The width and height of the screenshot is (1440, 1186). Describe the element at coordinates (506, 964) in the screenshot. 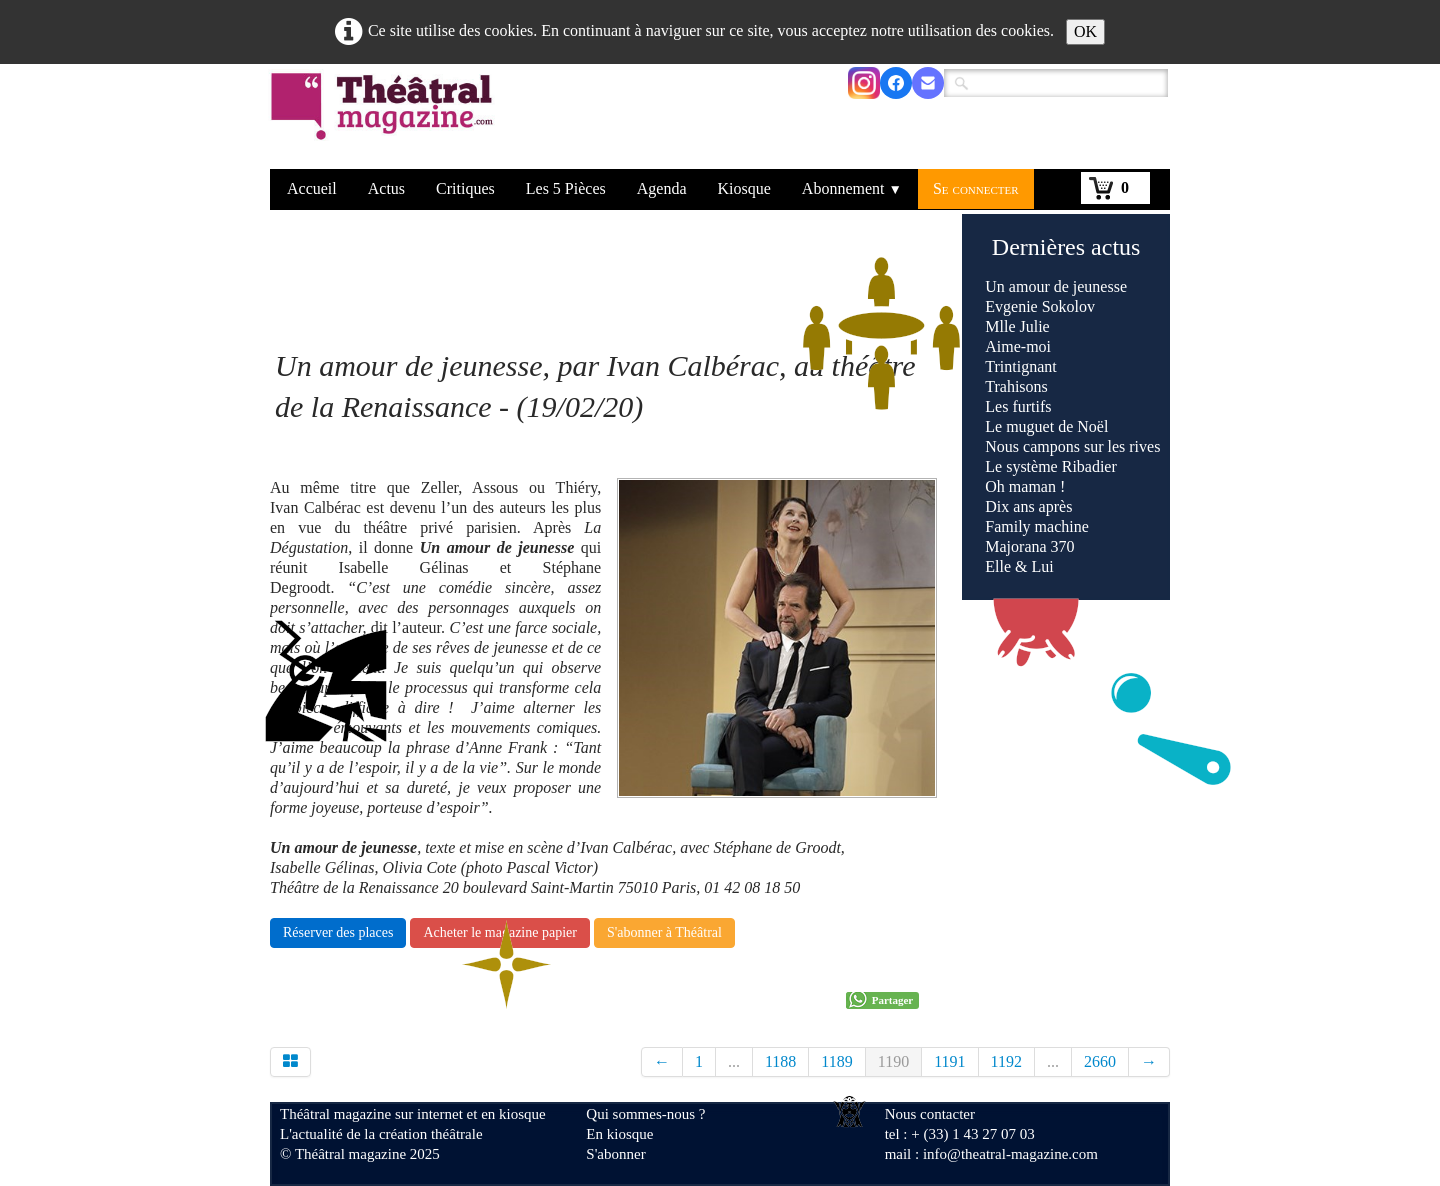

I see `initialize spike trap or hazard` at that location.